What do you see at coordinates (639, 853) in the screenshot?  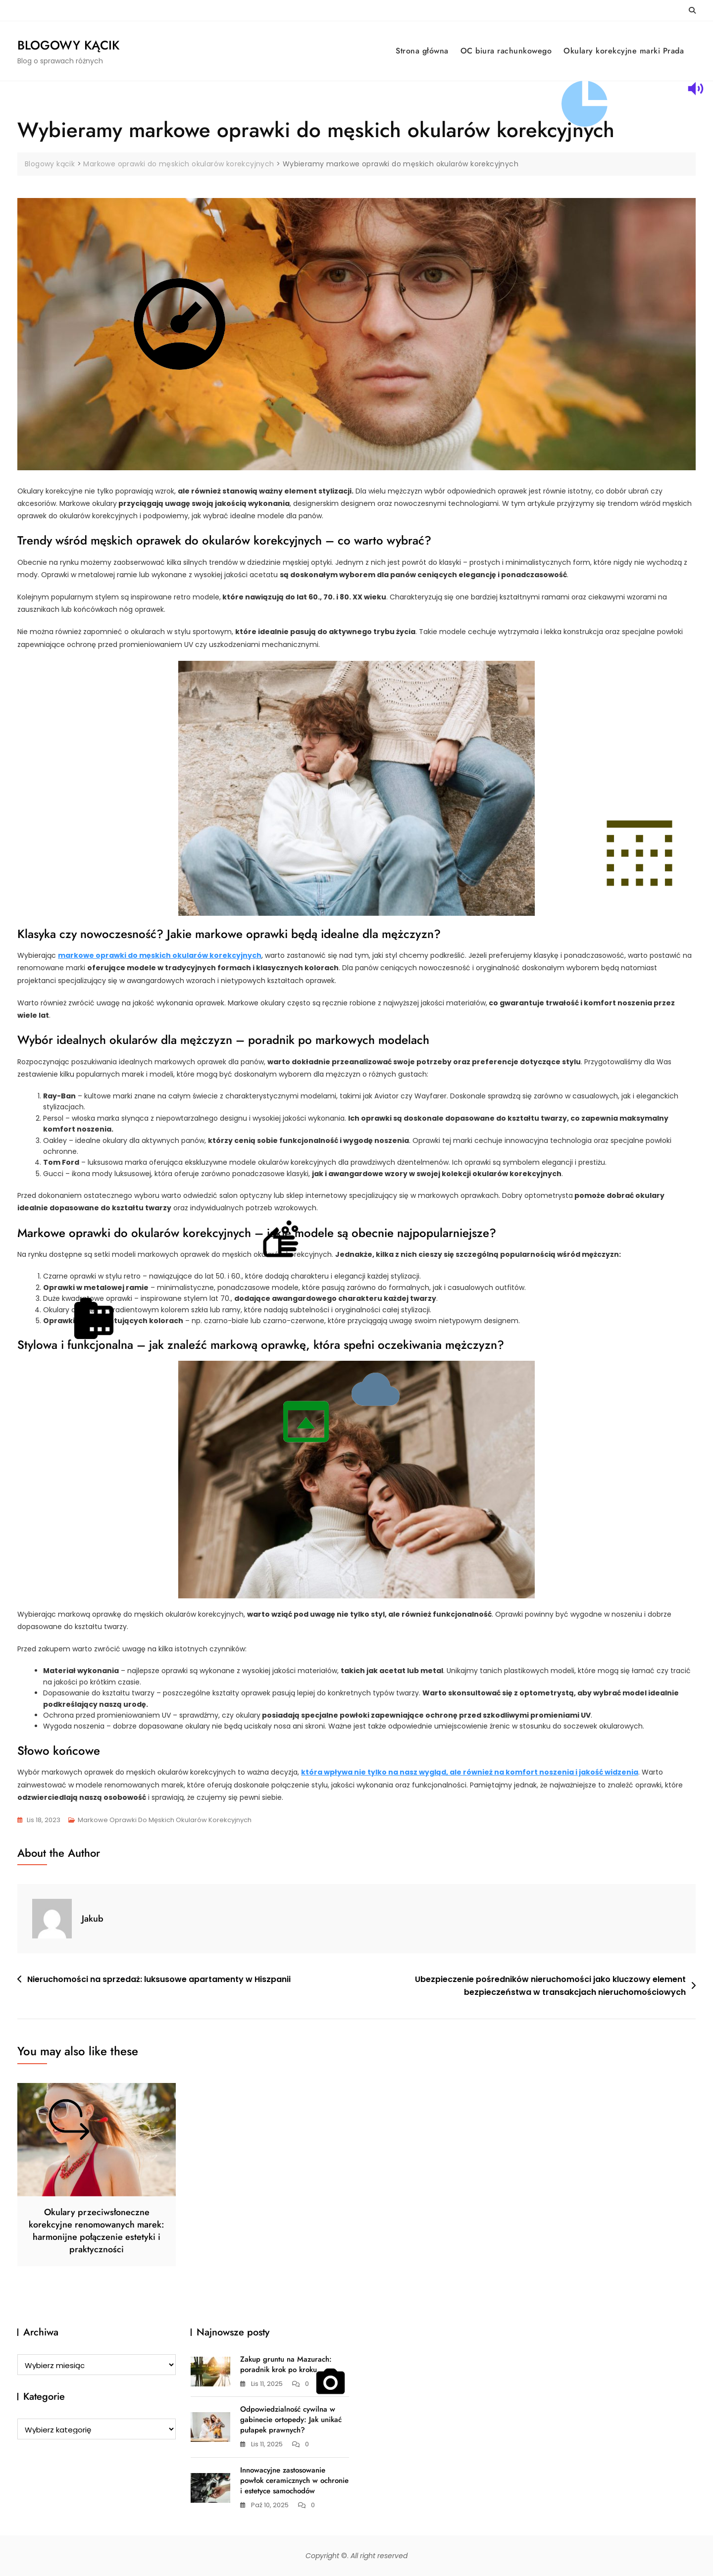 I see `apply border to top edge of selection` at bounding box center [639, 853].